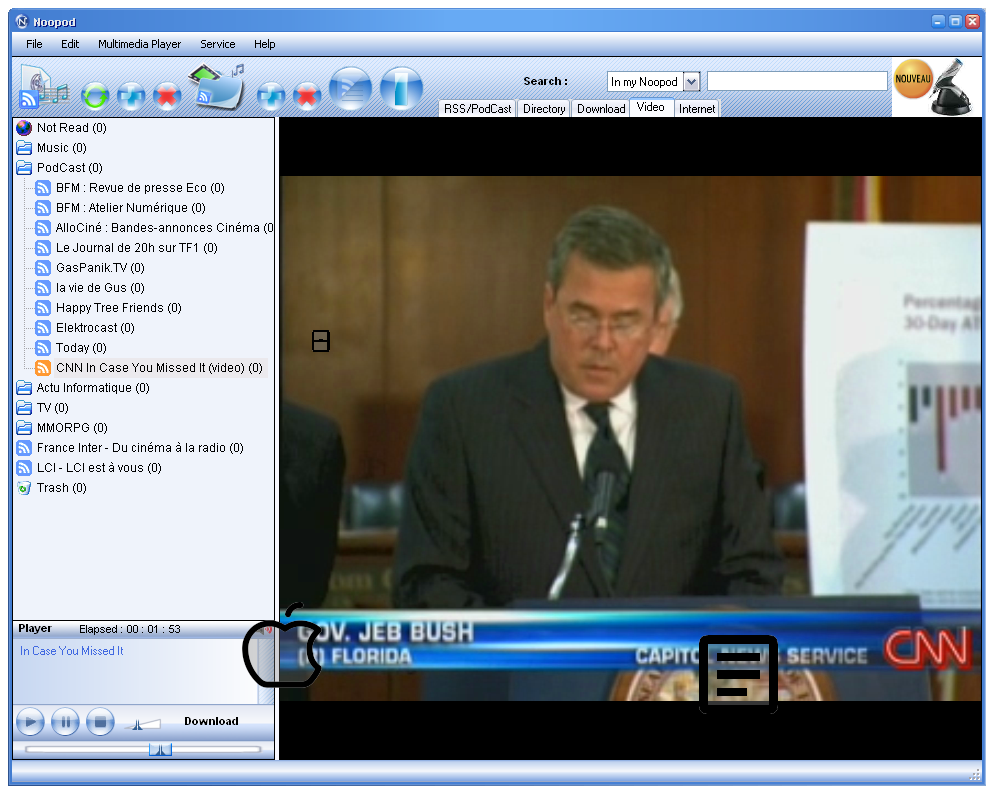  What do you see at coordinates (321, 341) in the screenshot?
I see `view window sensor status` at bounding box center [321, 341].